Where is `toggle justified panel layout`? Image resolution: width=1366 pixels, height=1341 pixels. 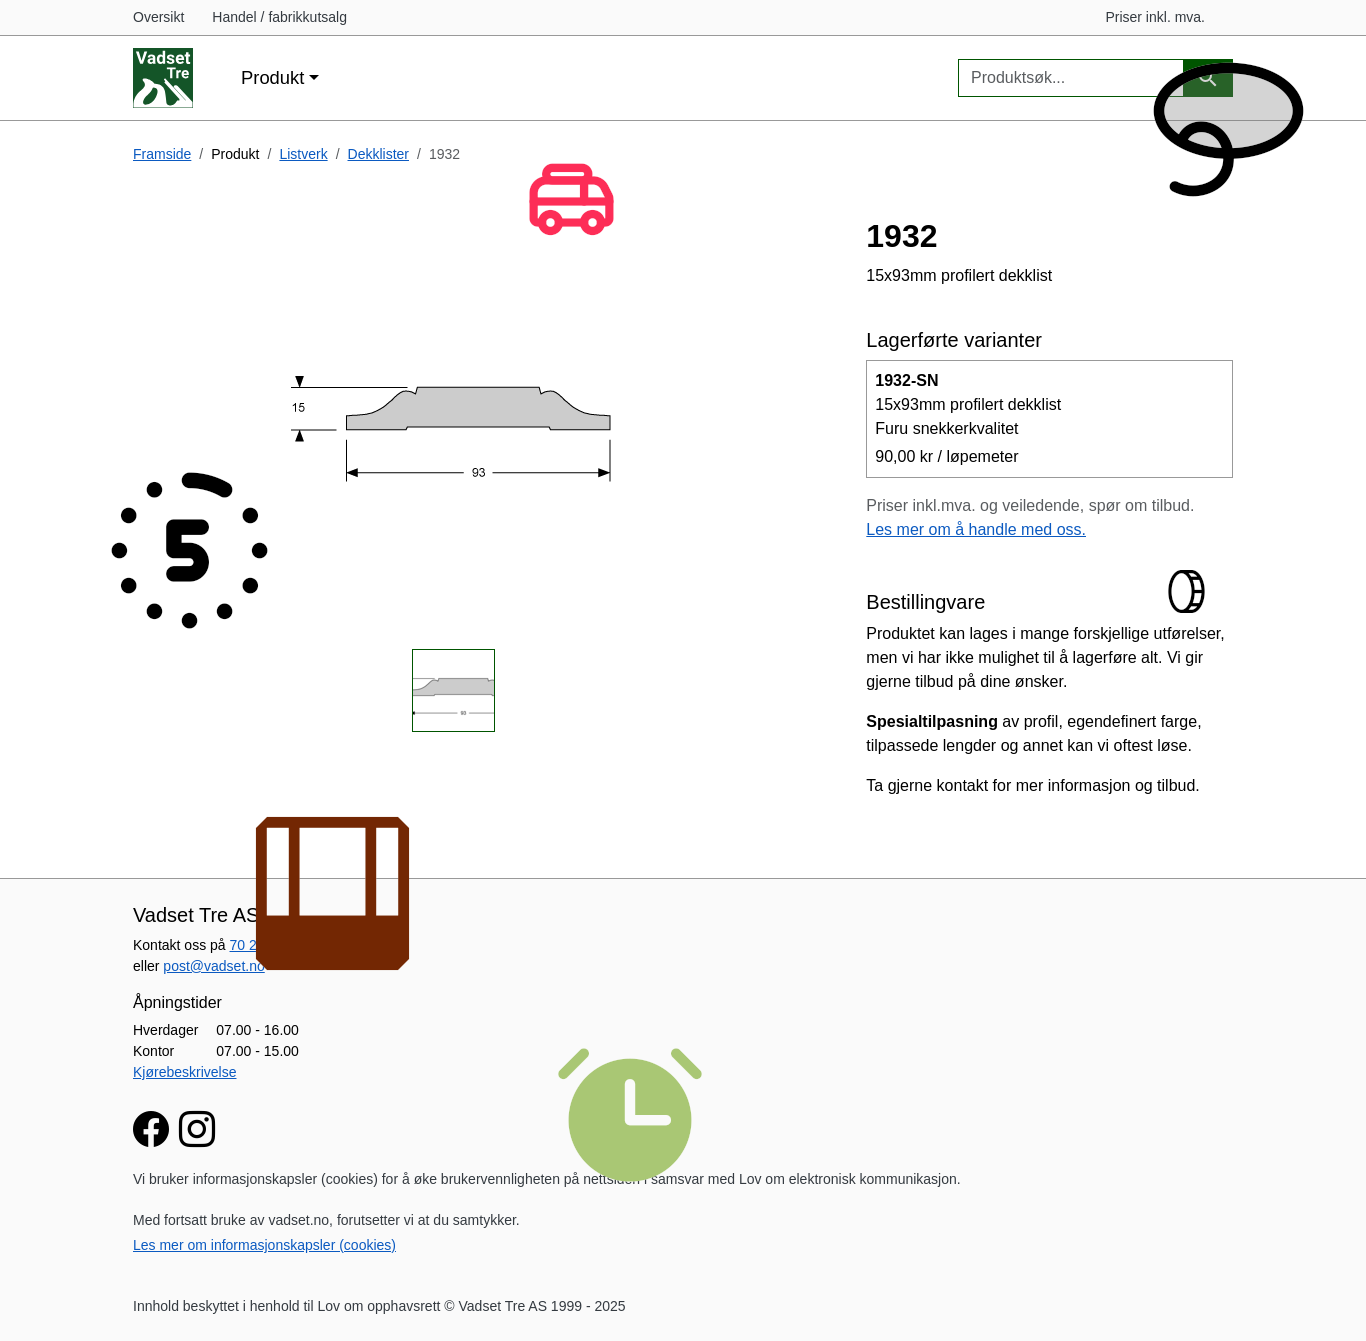
toggle justified panel layout is located at coordinates (332, 893).